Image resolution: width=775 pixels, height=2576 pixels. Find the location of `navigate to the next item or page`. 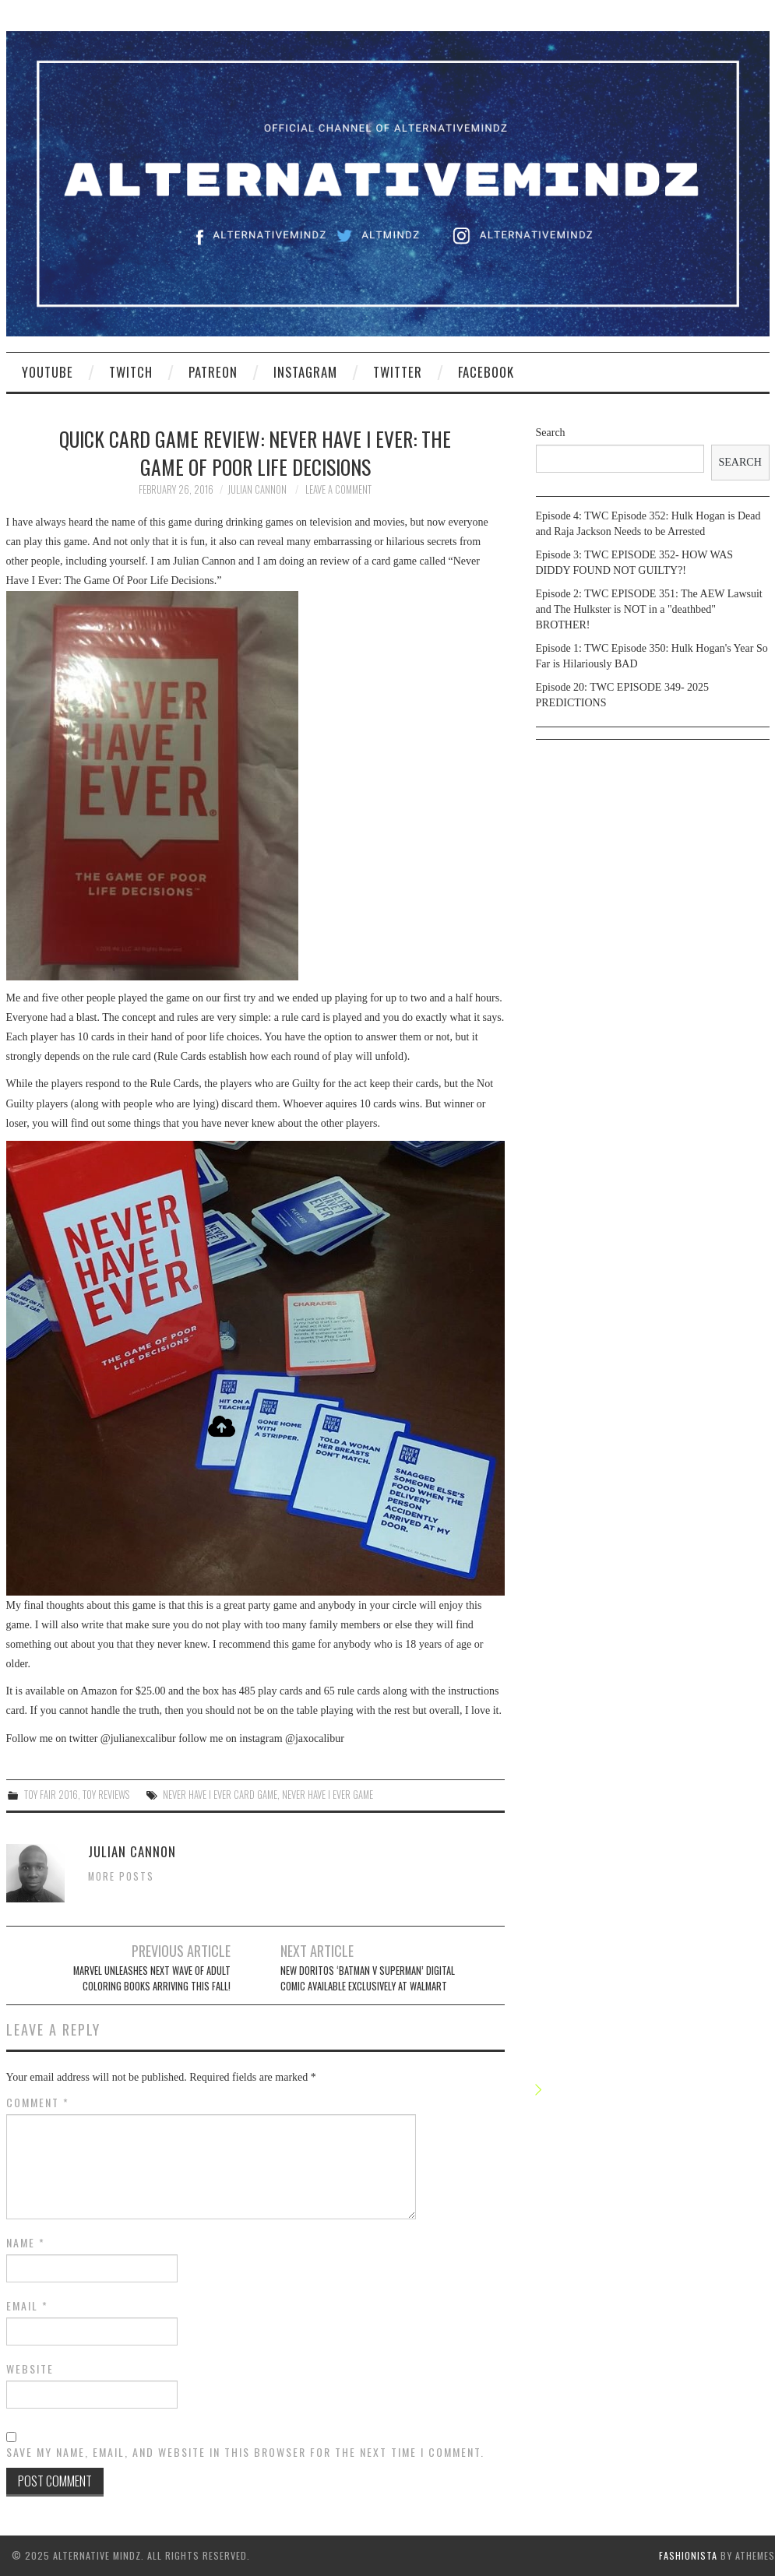

navigate to the next item or page is located at coordinates (537, 2089).